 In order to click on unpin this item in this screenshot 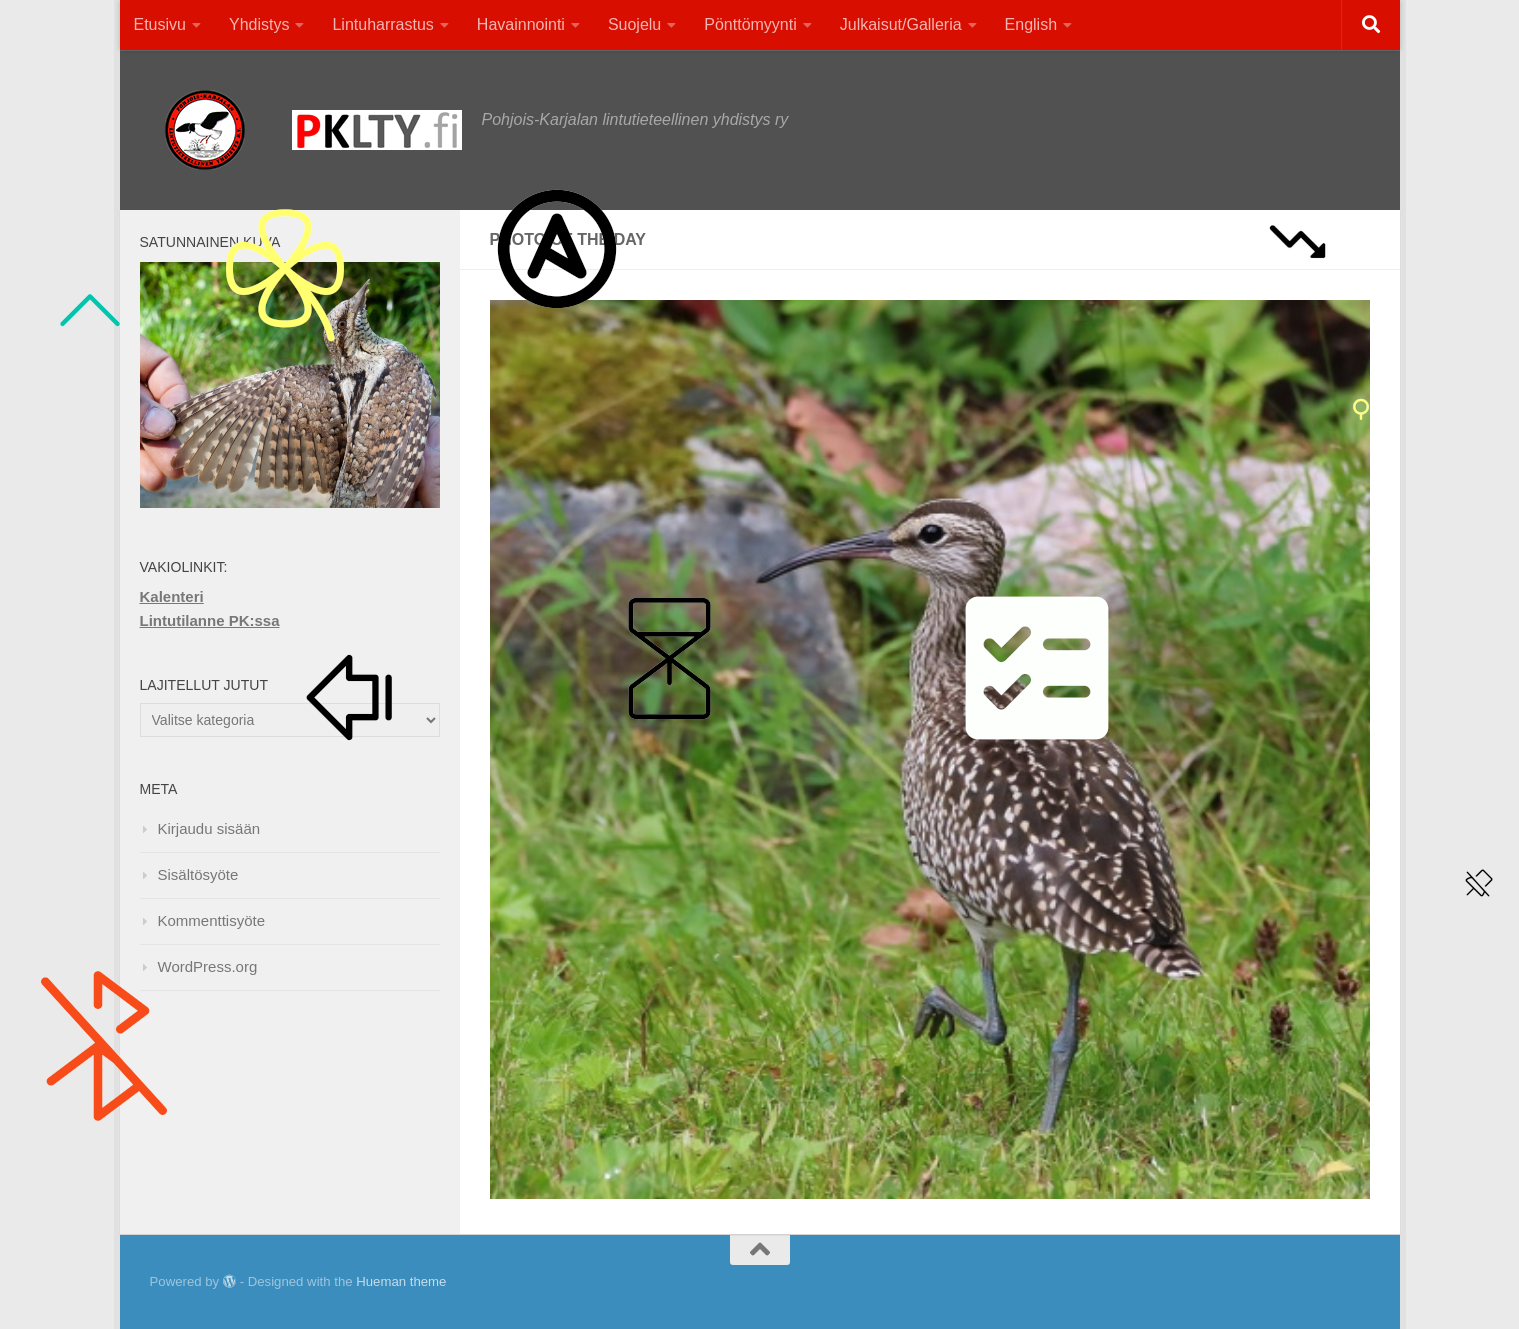, I will do `click(1478, 884)`.